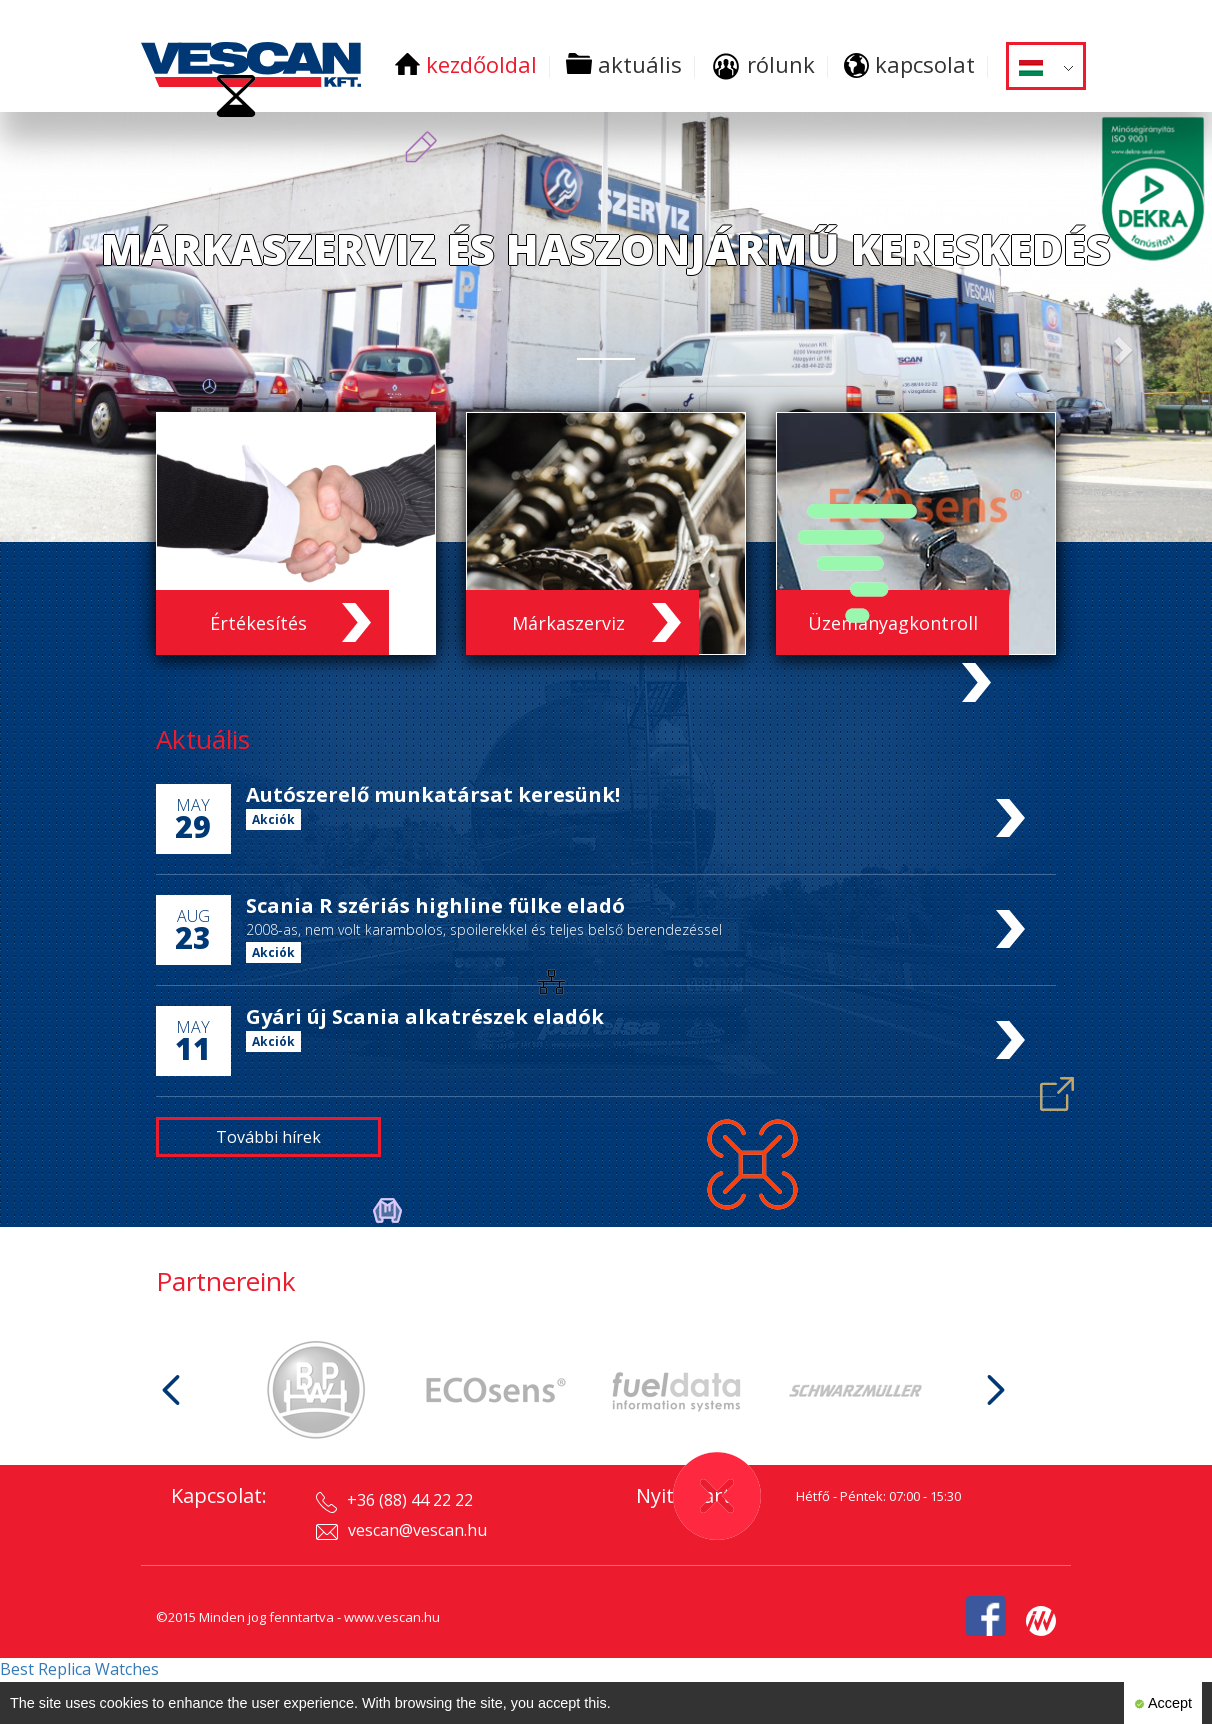  I want to click on access drone controls, so click(752, 1164).